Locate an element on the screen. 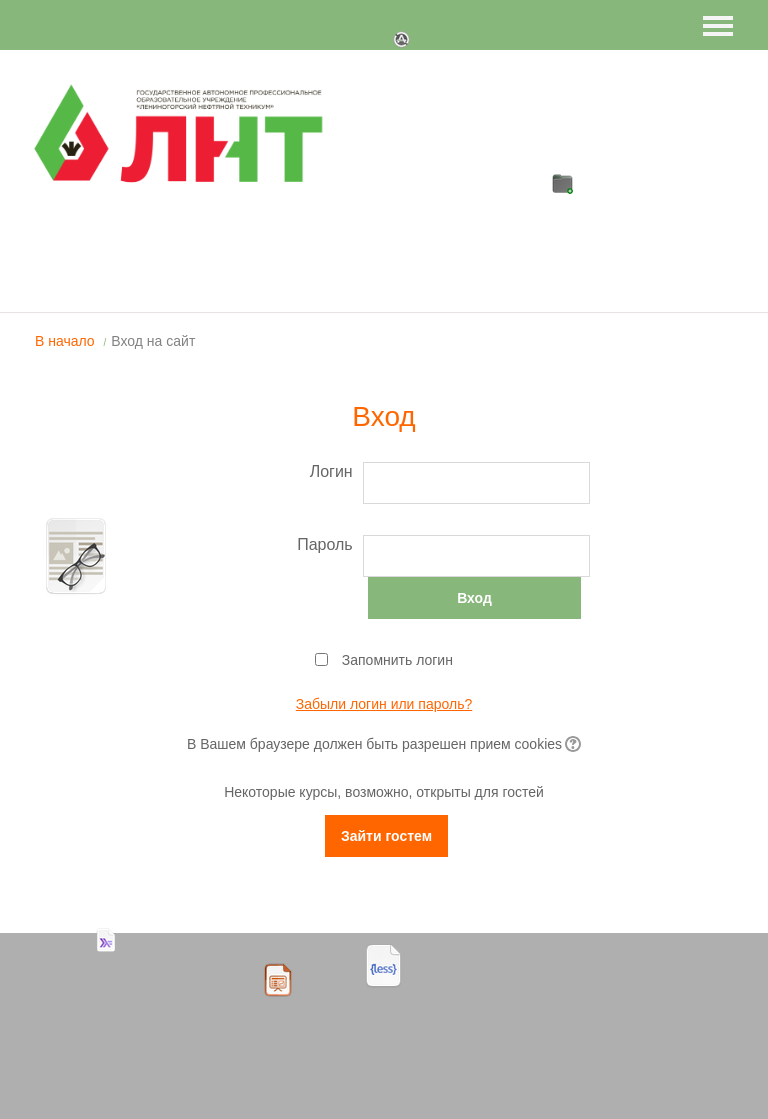 The width and height of the screenshot is (768, 1119). check for system software updates is located at coordinates (401, 39).